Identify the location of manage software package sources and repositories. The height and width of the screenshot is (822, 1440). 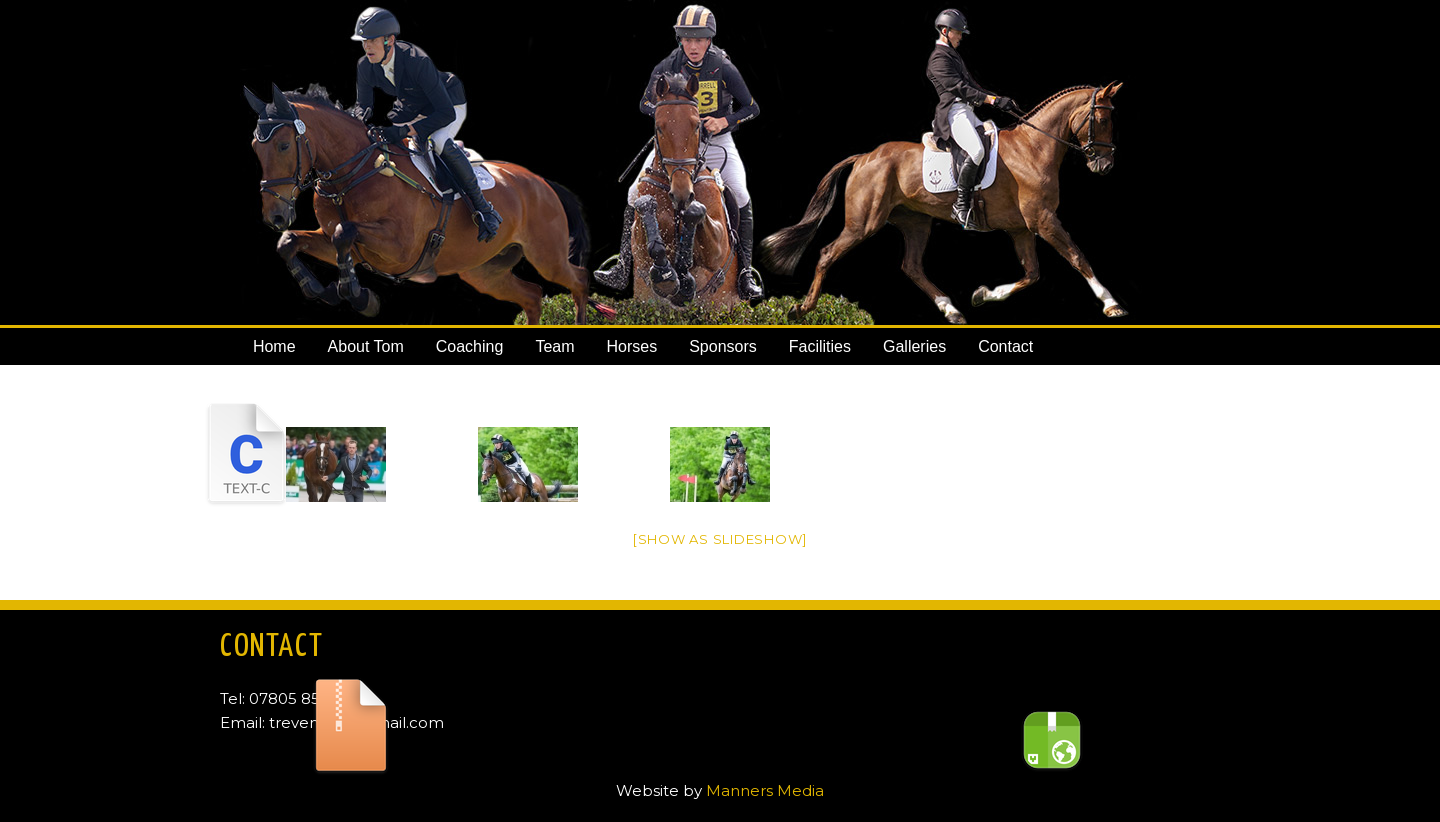
(1052, 741).